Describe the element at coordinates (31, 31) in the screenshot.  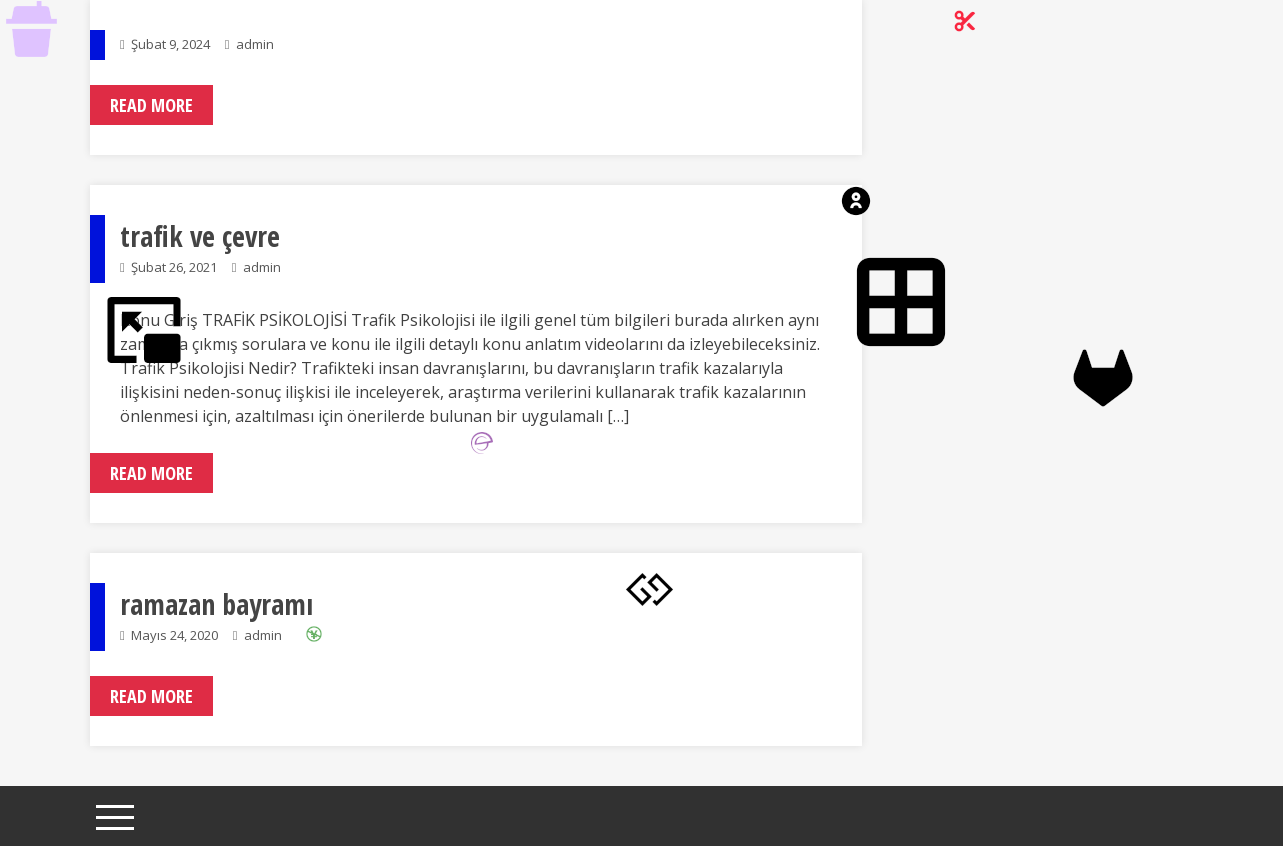
I see `view food and drink options` at that location.